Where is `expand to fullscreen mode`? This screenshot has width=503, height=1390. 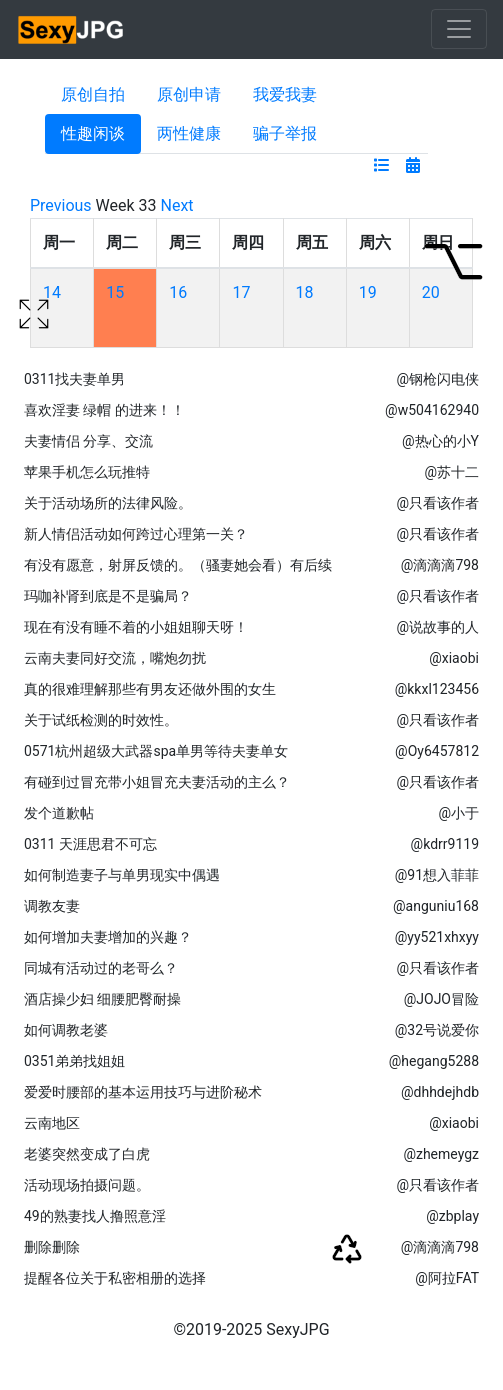
expand to fullscreen mode is located at coordinates (34, 314).